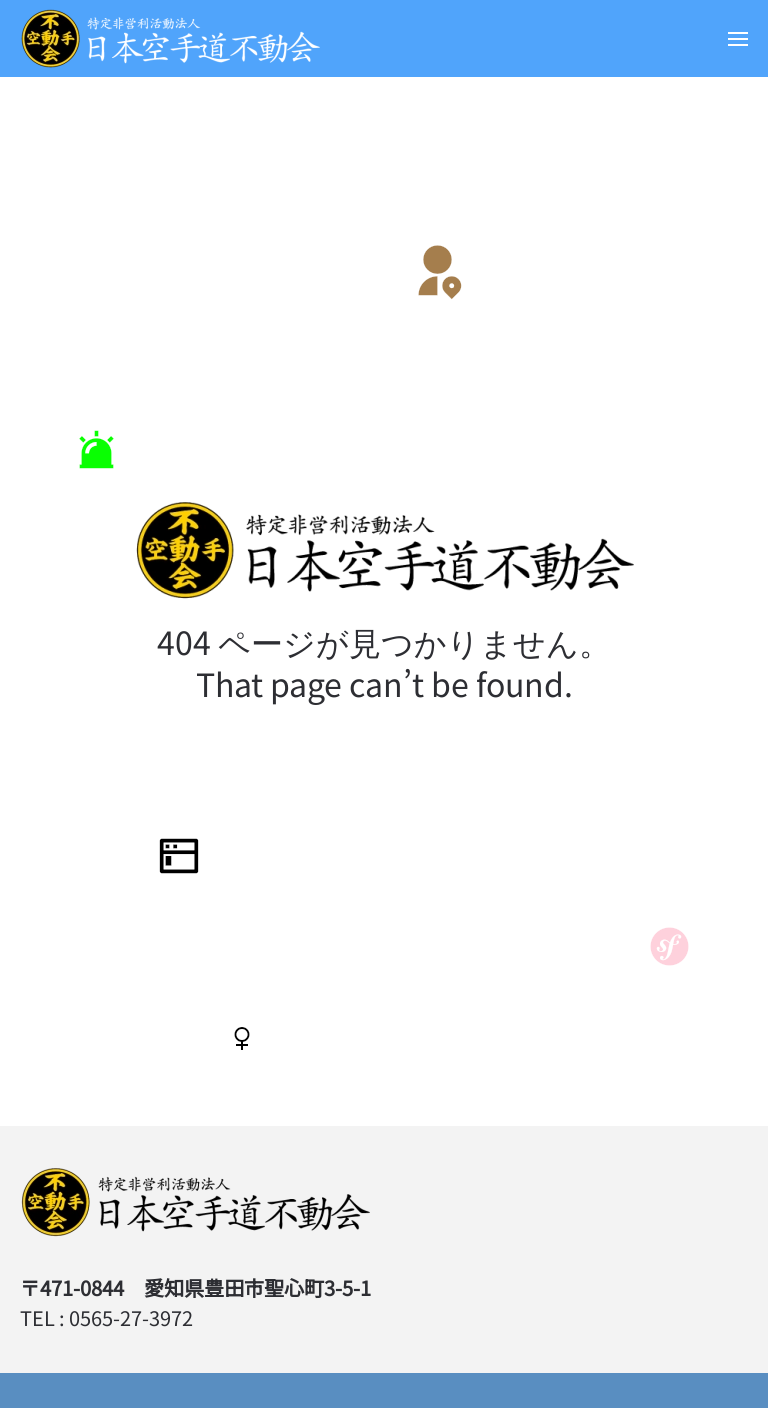 The height and width of the screenshot is (1408, 768). What do you see at coordinates (437, 271) in the screenshot?
I see `view user's current location` at bounding box center [437, 271].